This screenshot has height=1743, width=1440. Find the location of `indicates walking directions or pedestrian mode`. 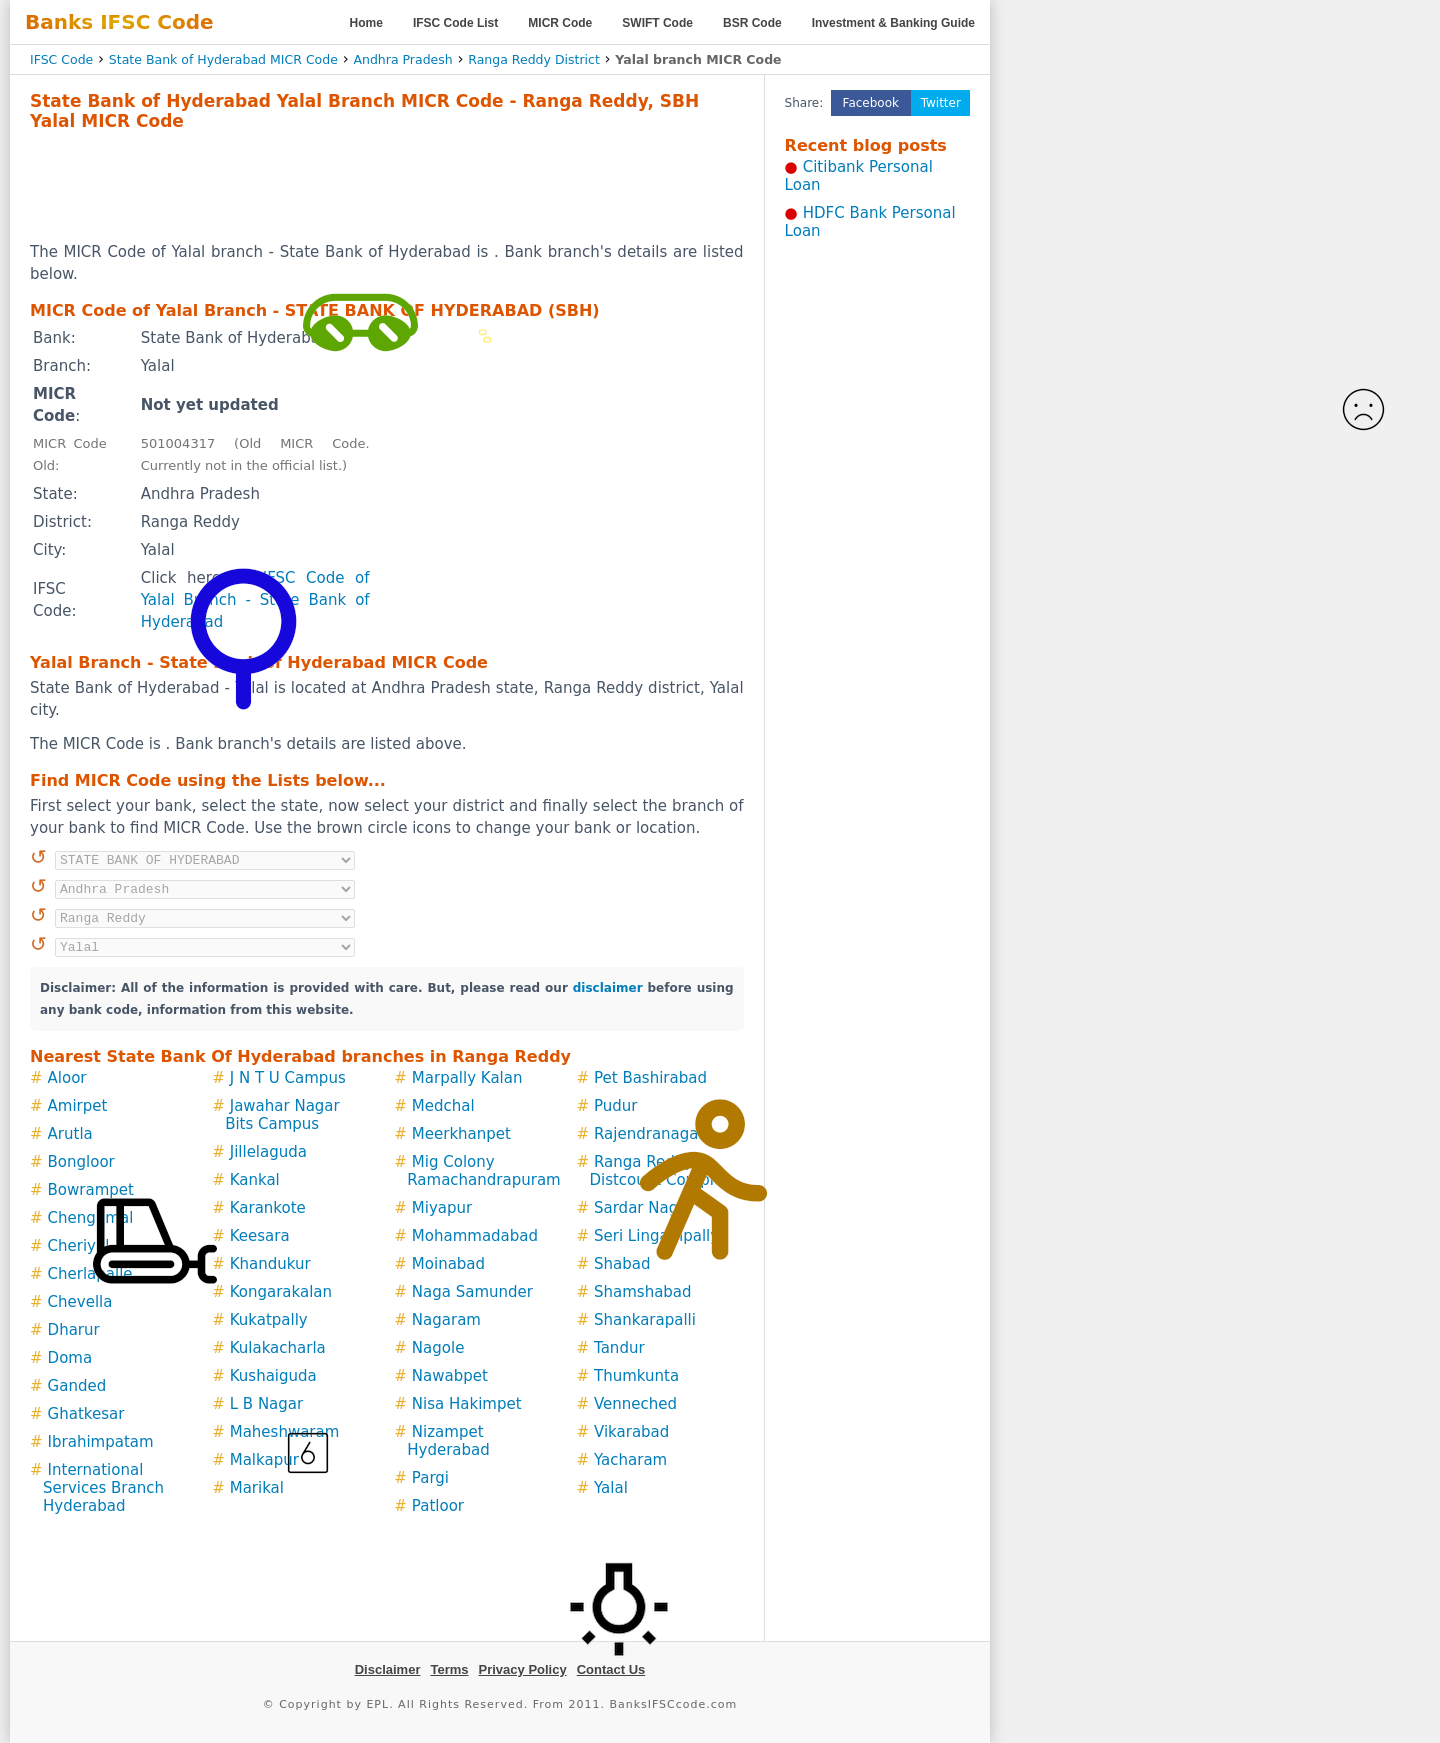

indicates walking directions or pedestrian mode is located at coordinates (703, 1179).